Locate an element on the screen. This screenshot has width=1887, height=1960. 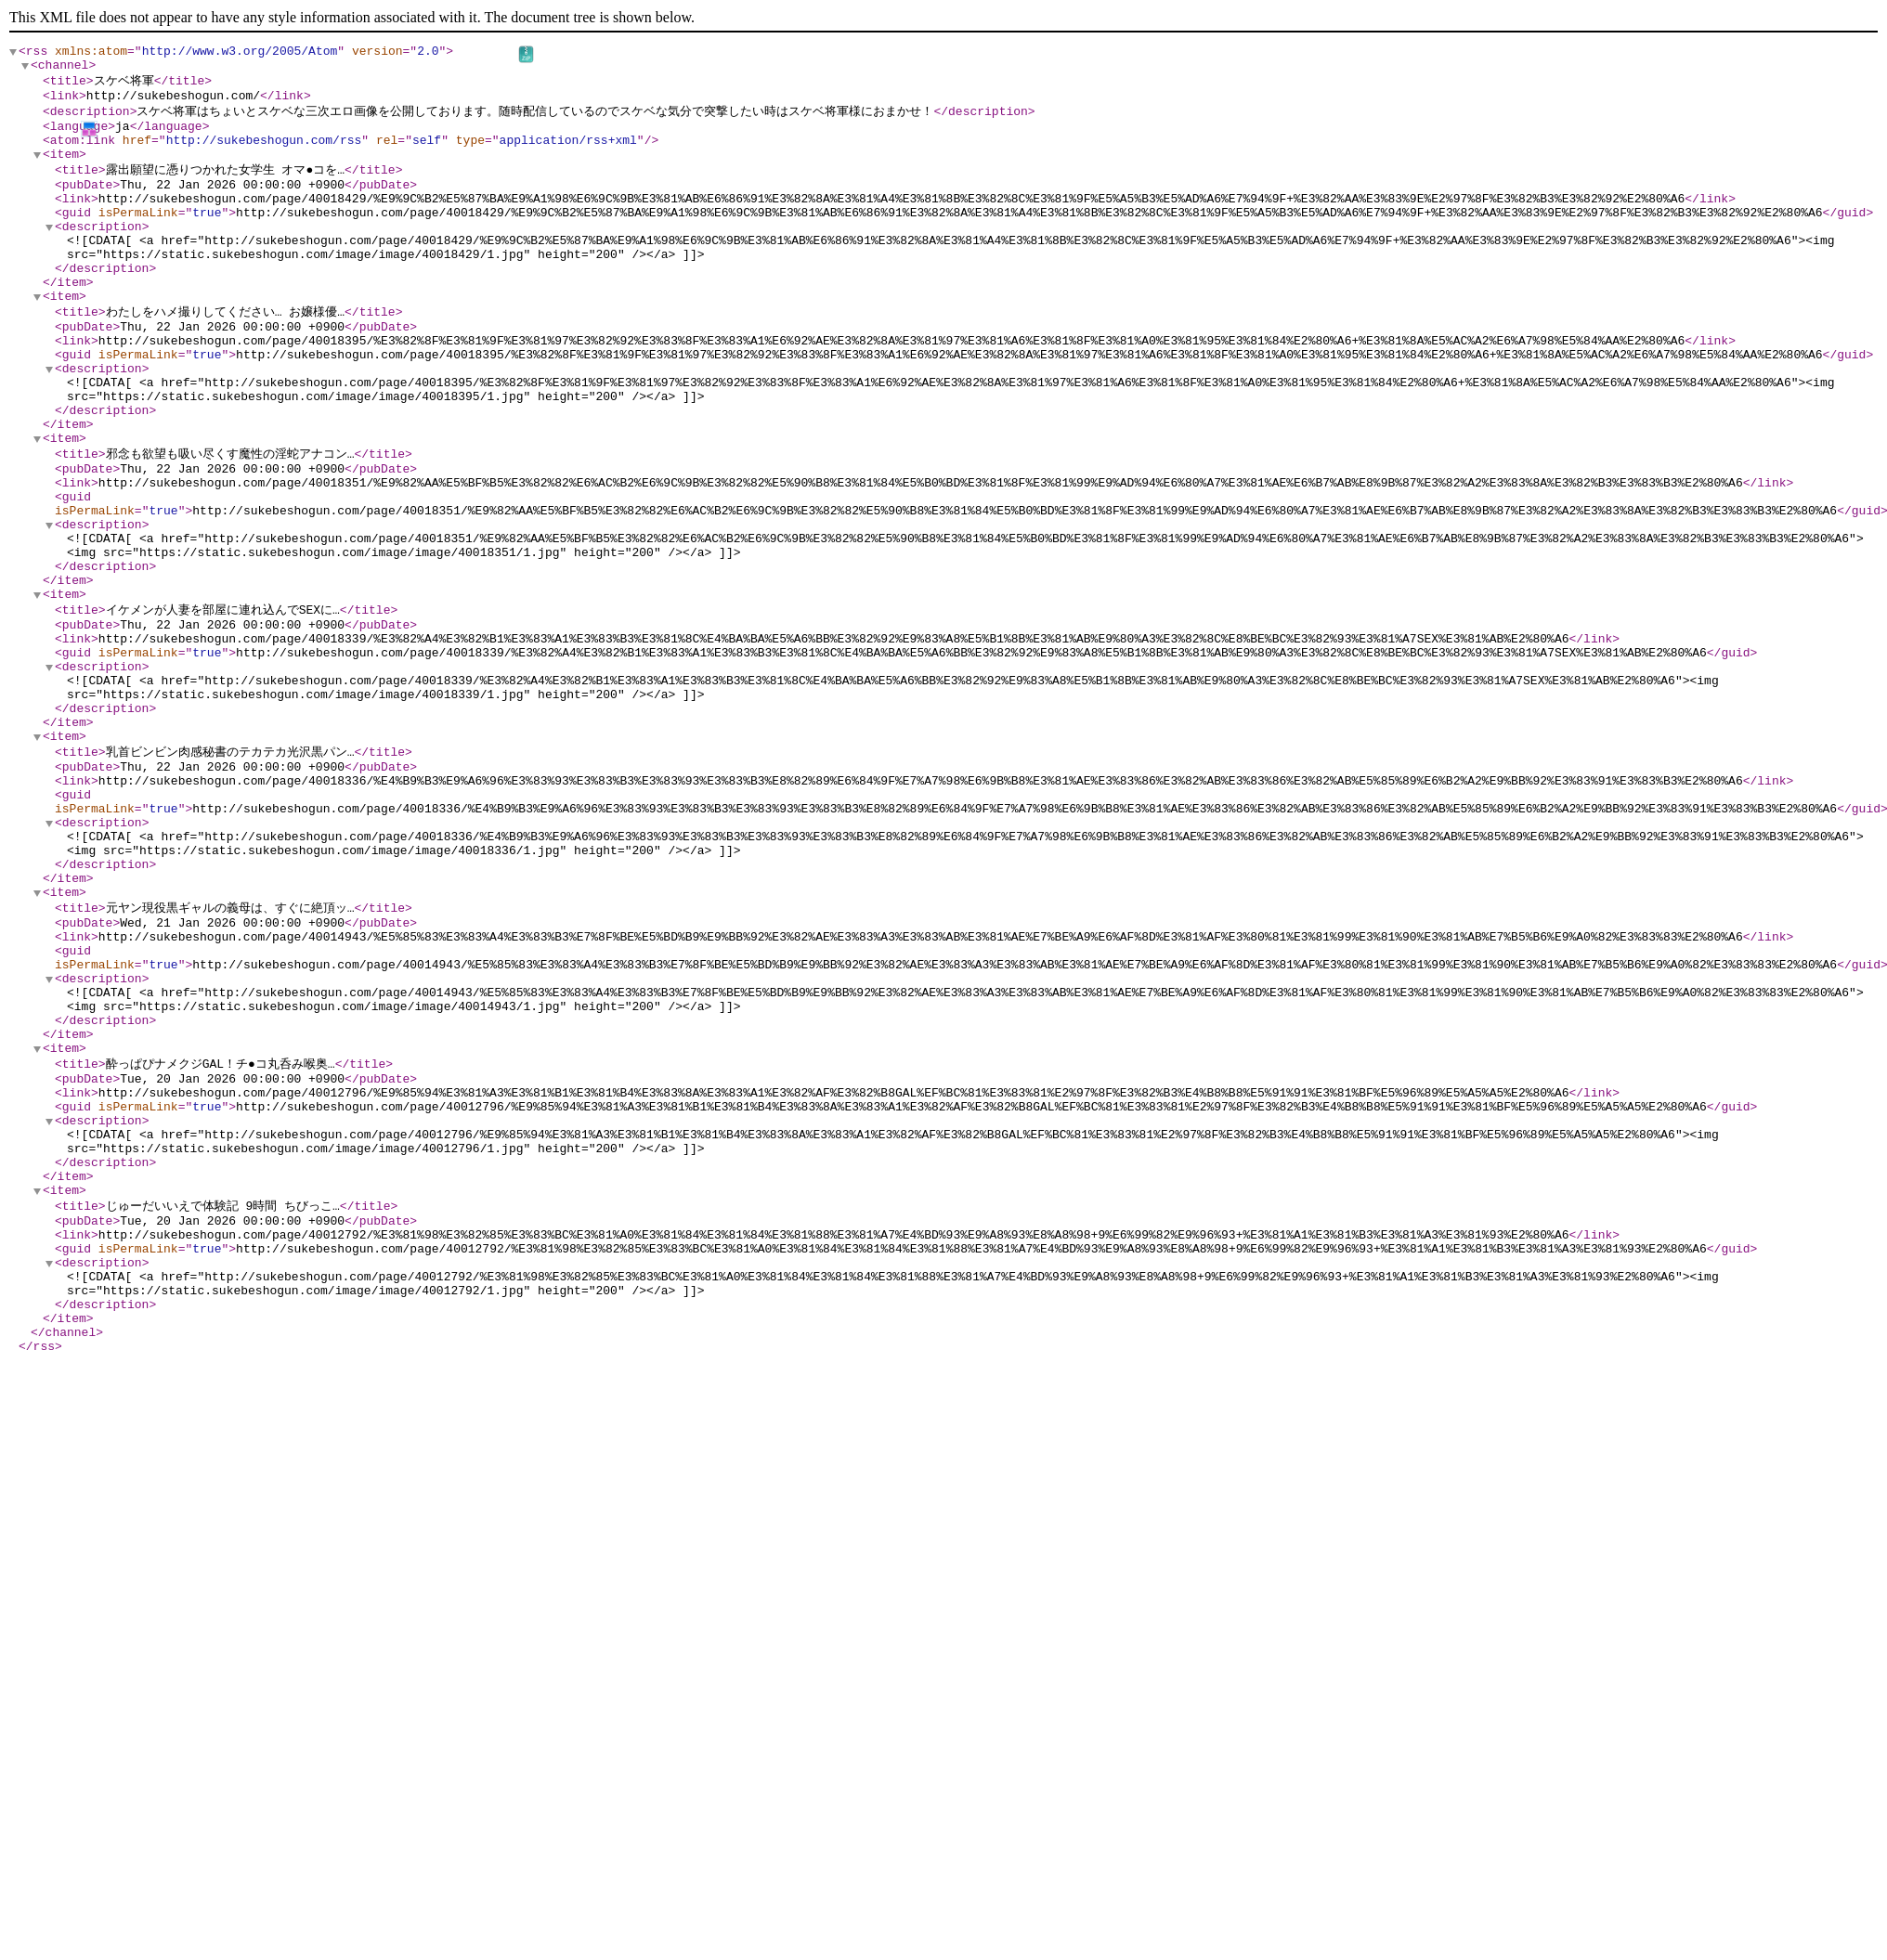
select all items in the current view is located at coordinates (89, 129).